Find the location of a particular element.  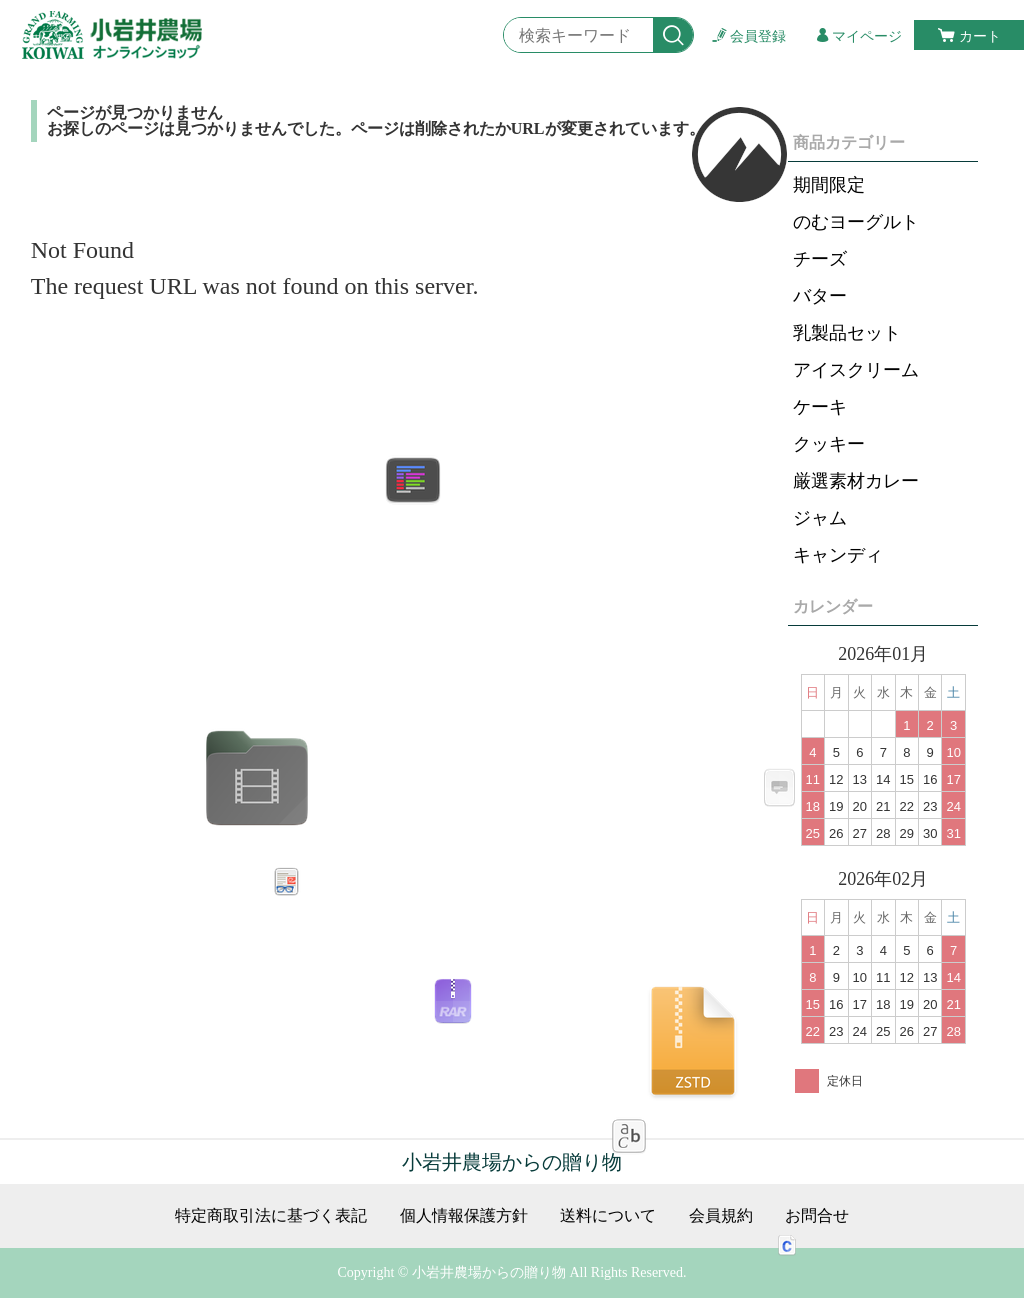

open the font viewer application is located at coordinates (629, 1136).